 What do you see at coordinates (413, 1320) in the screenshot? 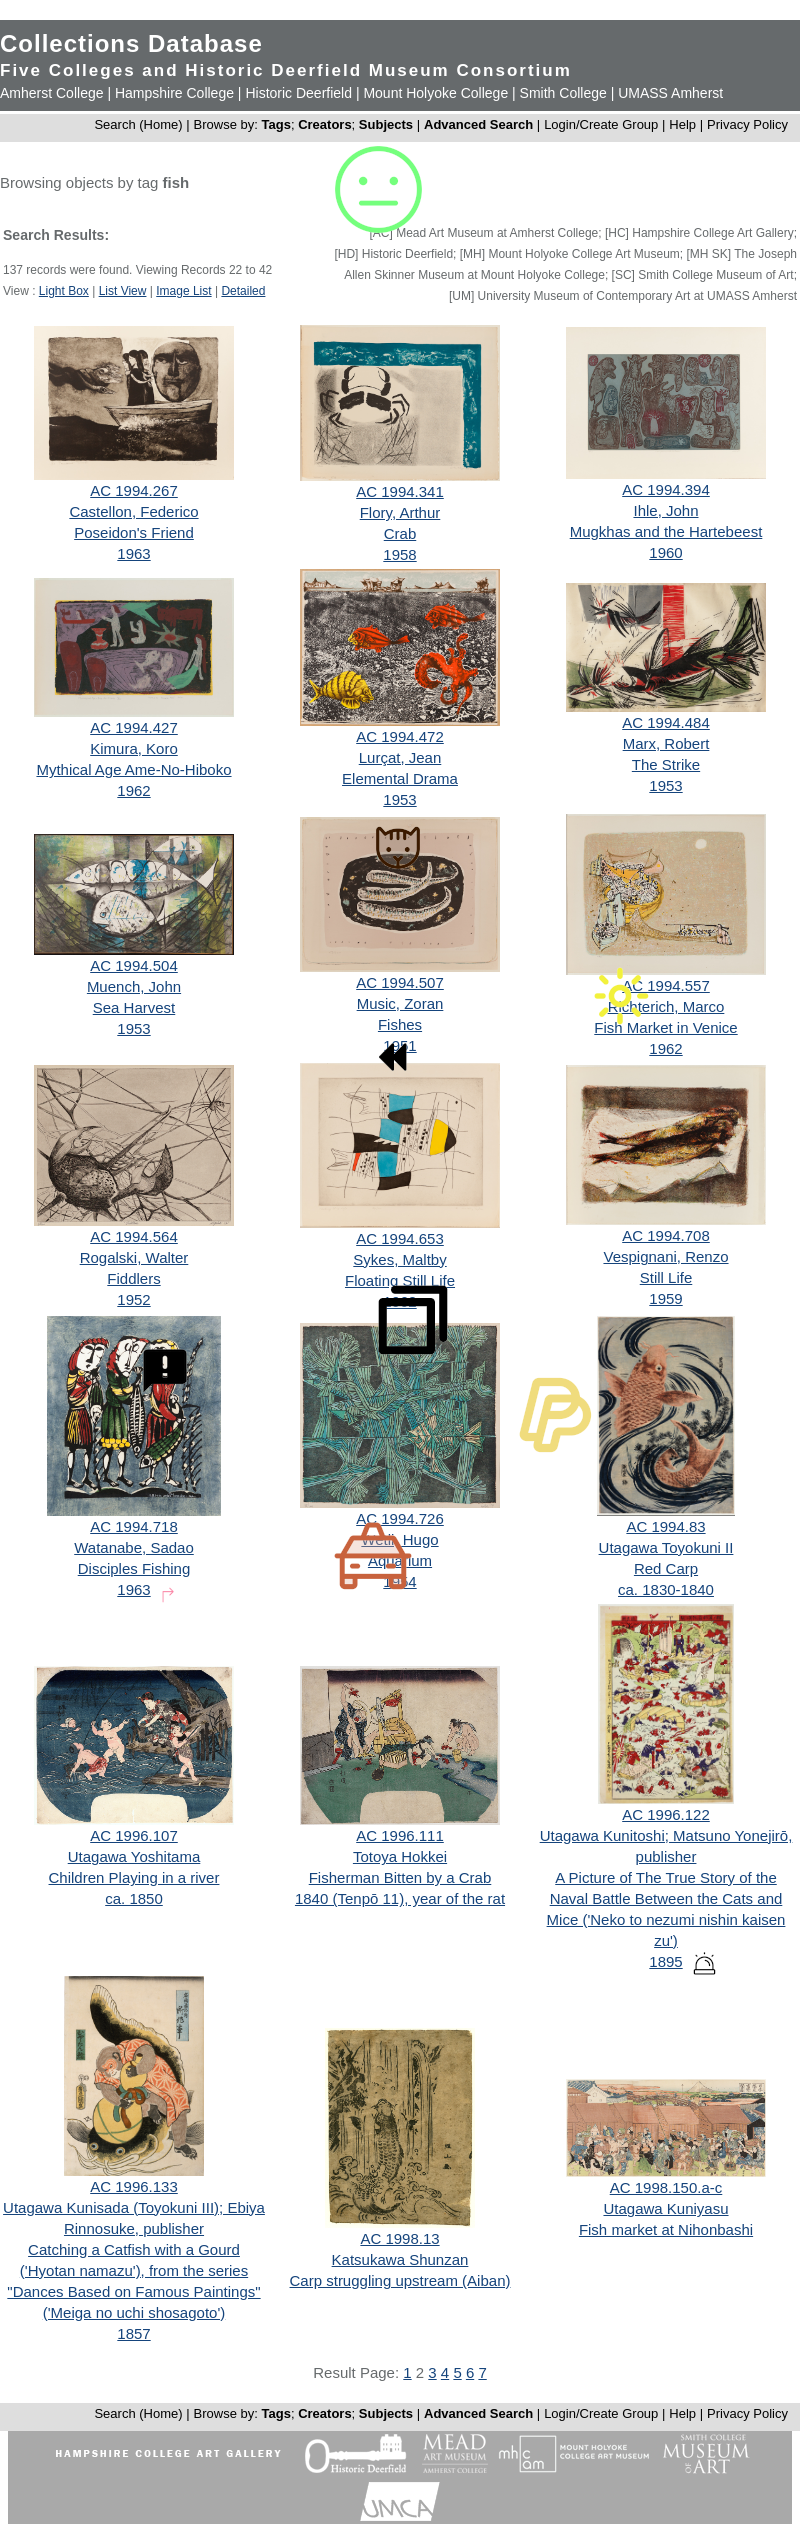
I see `copy to clipboard` at bounding box center [413, 1320].